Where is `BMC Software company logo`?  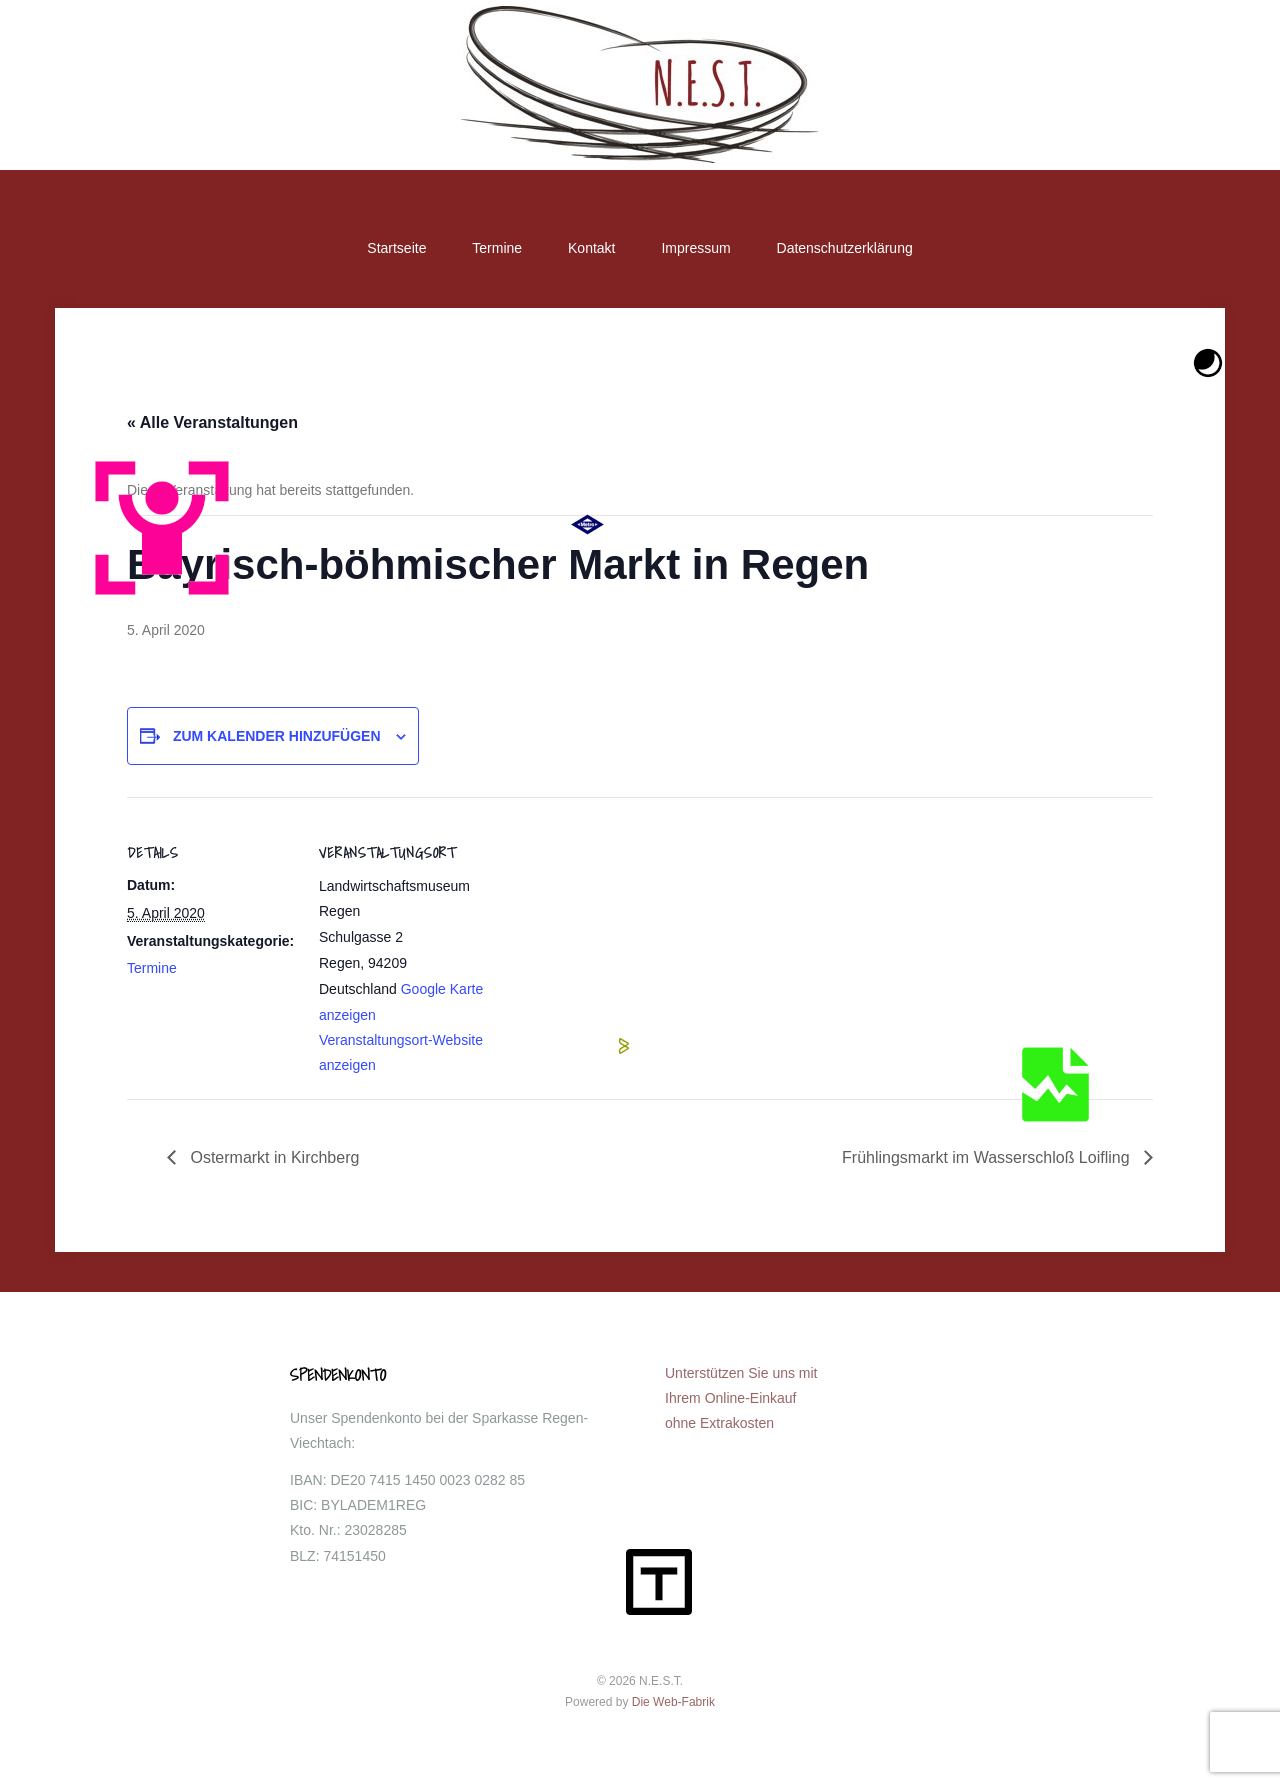 BMC Software company logo is located at coordinates (624, 1046).